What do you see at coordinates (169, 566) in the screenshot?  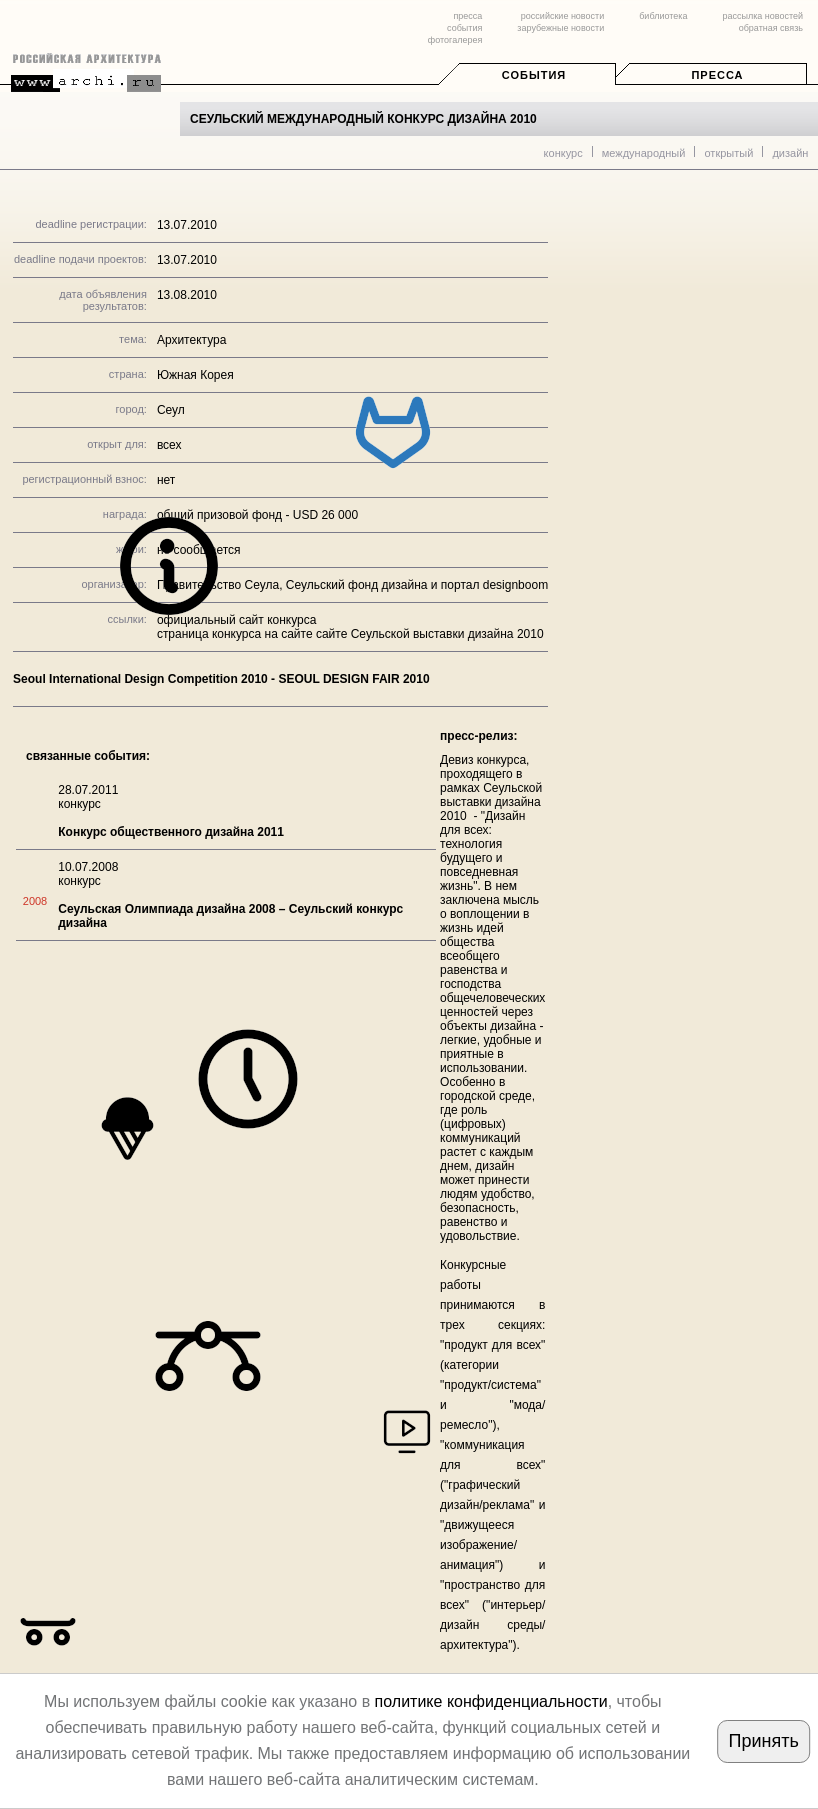 I see `view more information or details` at bounding box center [169, 566].